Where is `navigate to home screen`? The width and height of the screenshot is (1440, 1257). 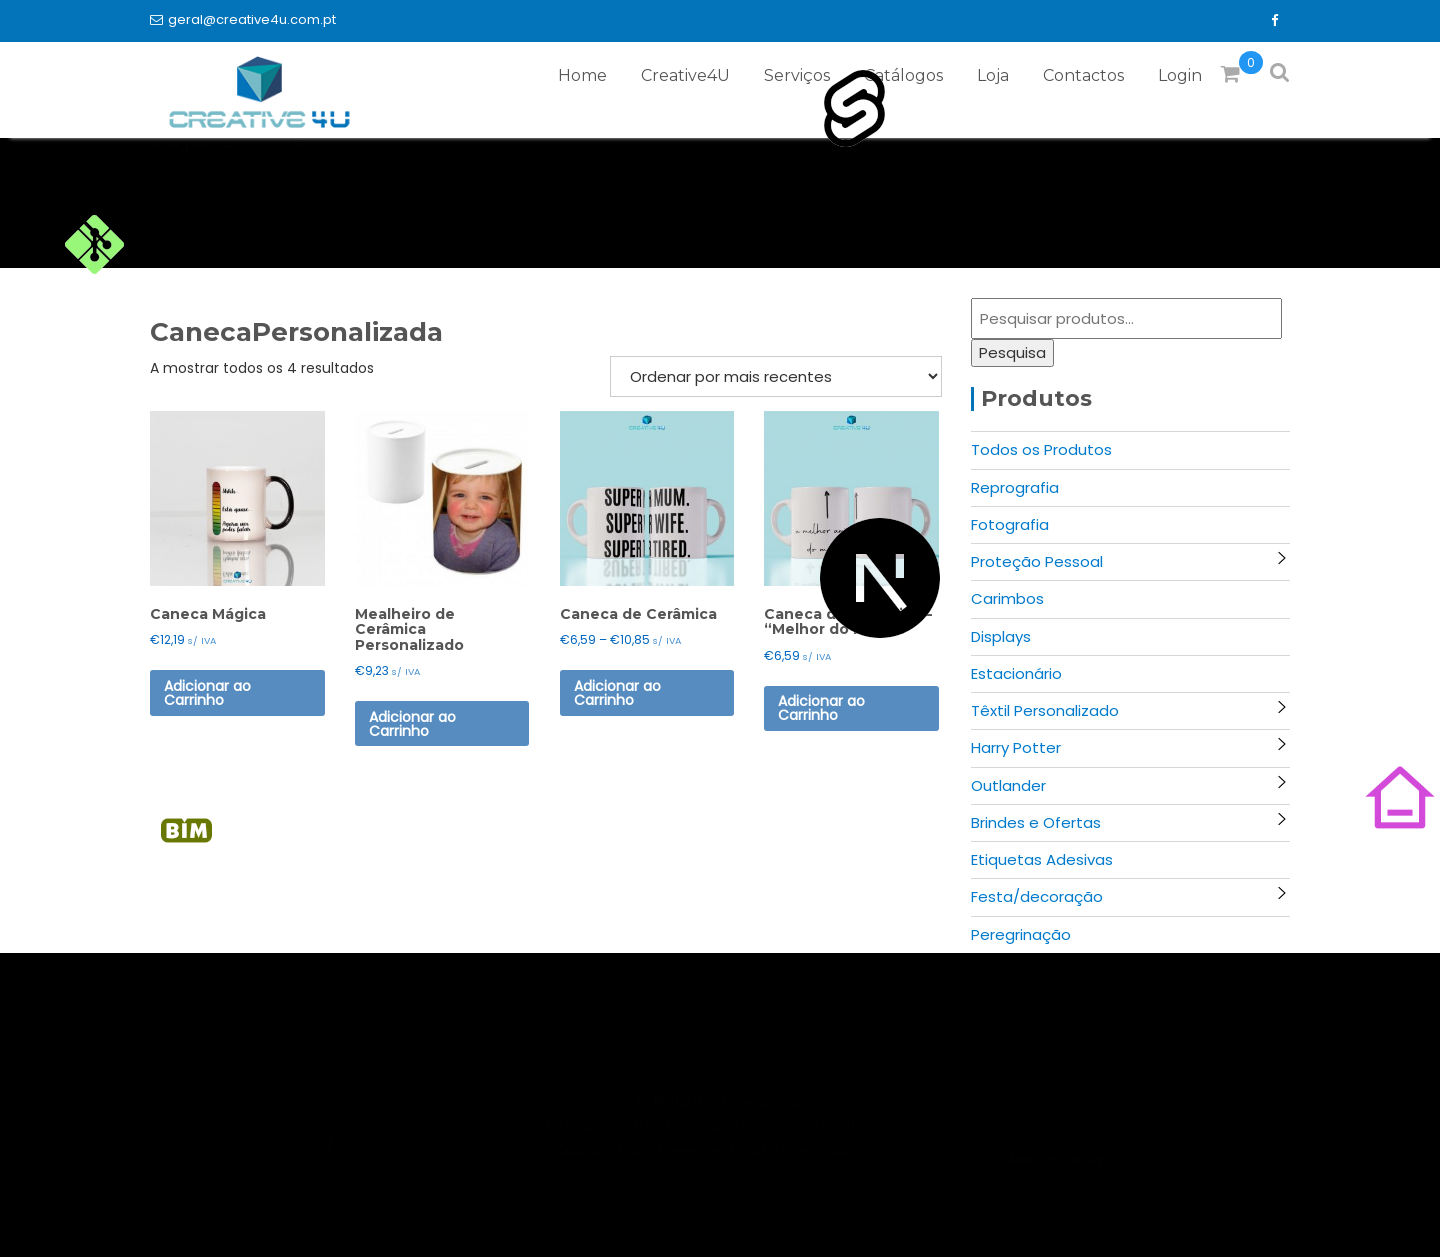 navigate to home screen is located at coordinates (1400, 800).